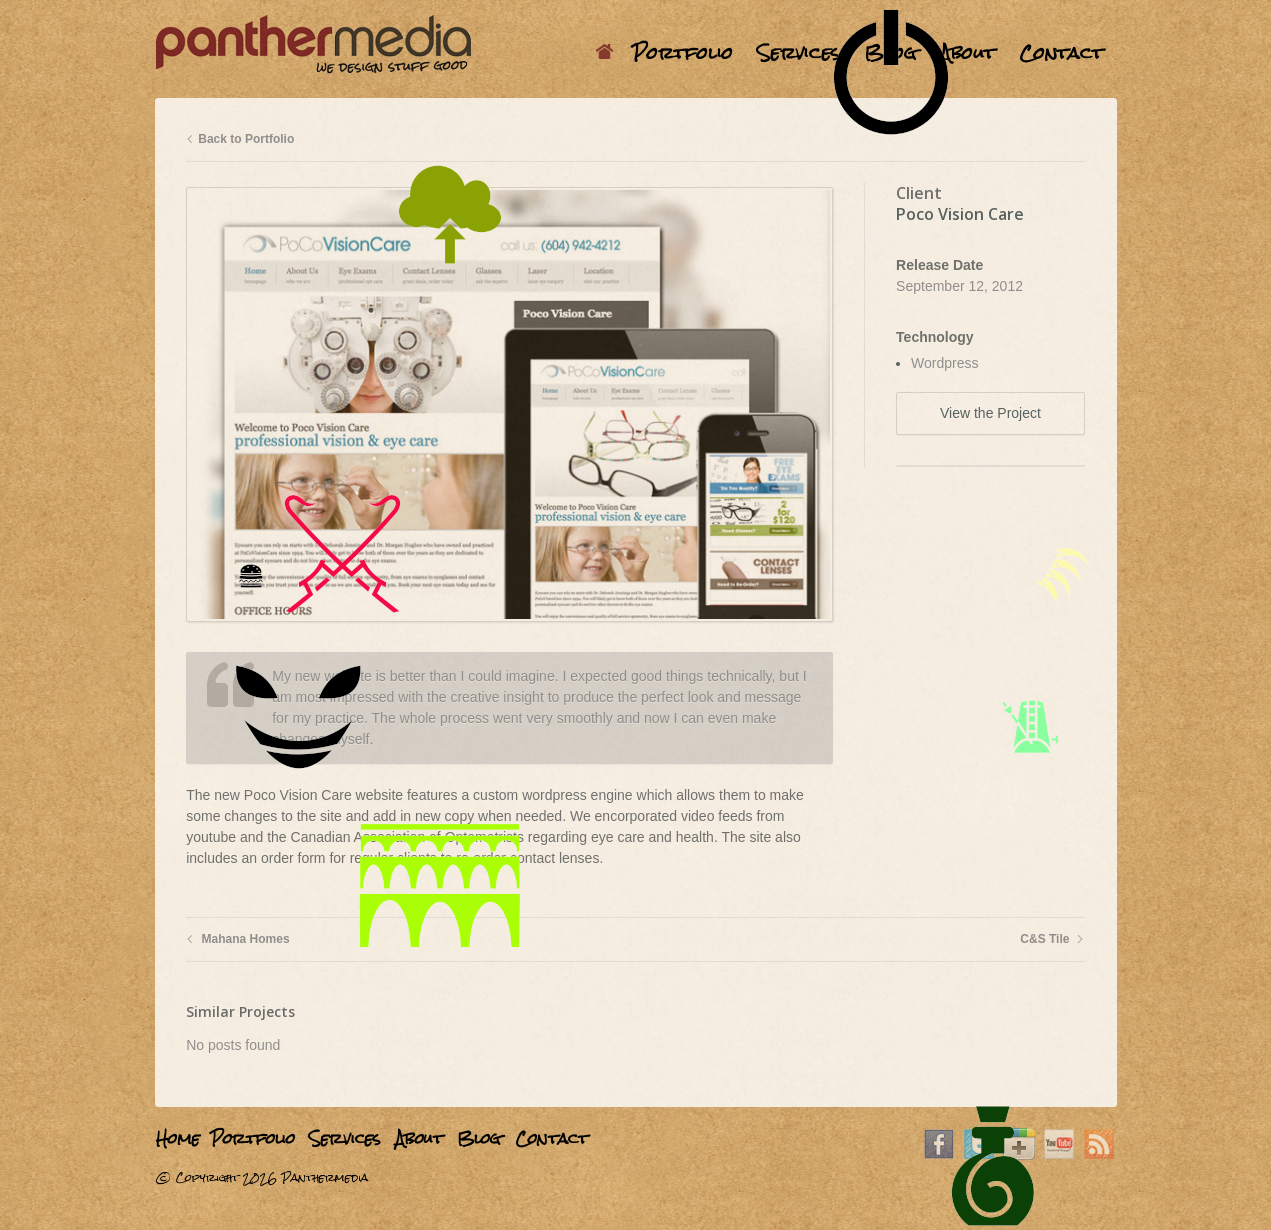 The height and width of the screenshot is (1230, 1271). I want to click on set tempo or timing for music playback, so click(1032, 723).